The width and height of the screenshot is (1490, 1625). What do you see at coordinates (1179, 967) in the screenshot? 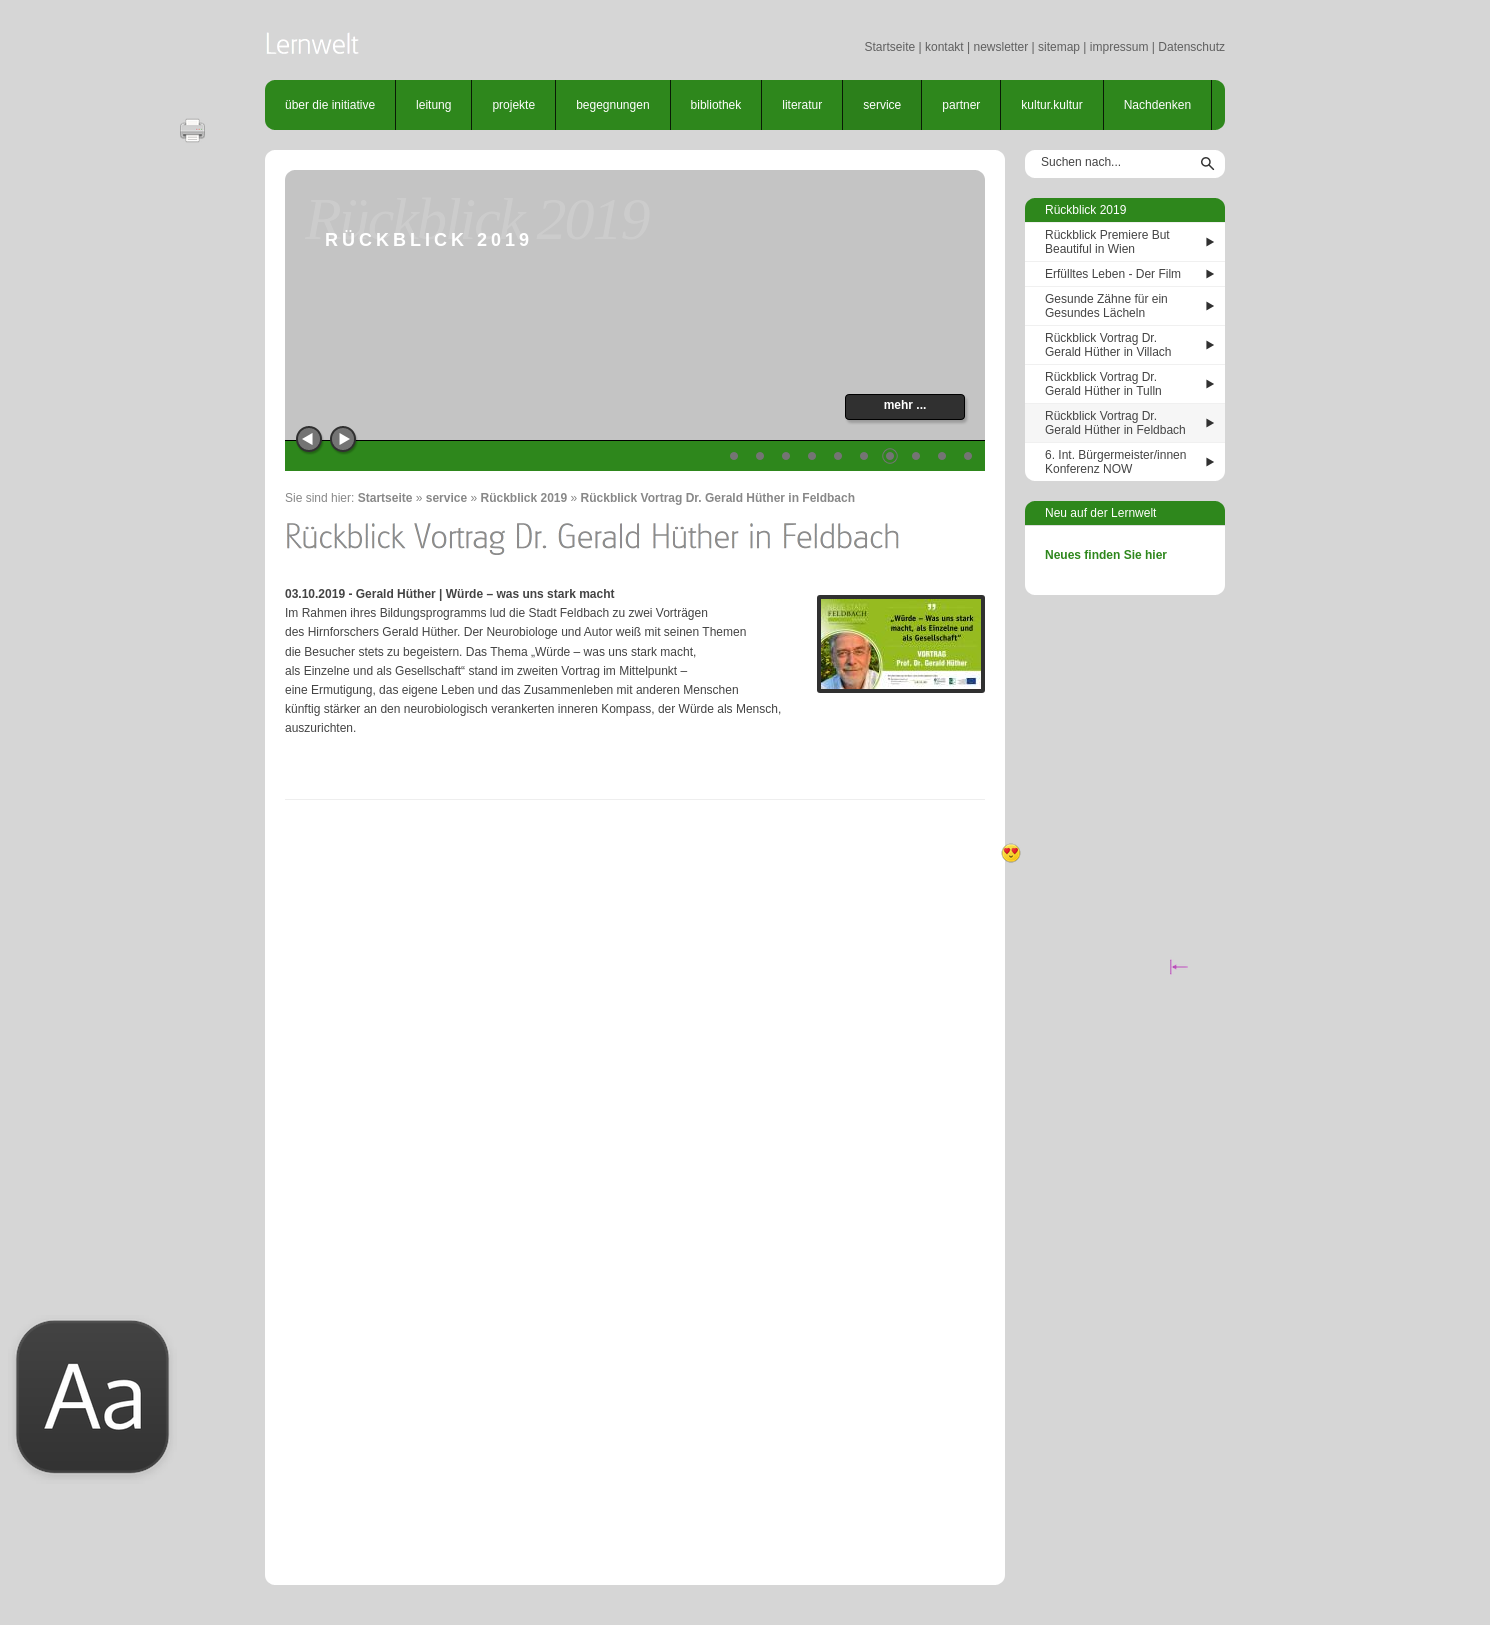
I see `go to the first item in a list or sequence` at bounding box center [1179, 967].